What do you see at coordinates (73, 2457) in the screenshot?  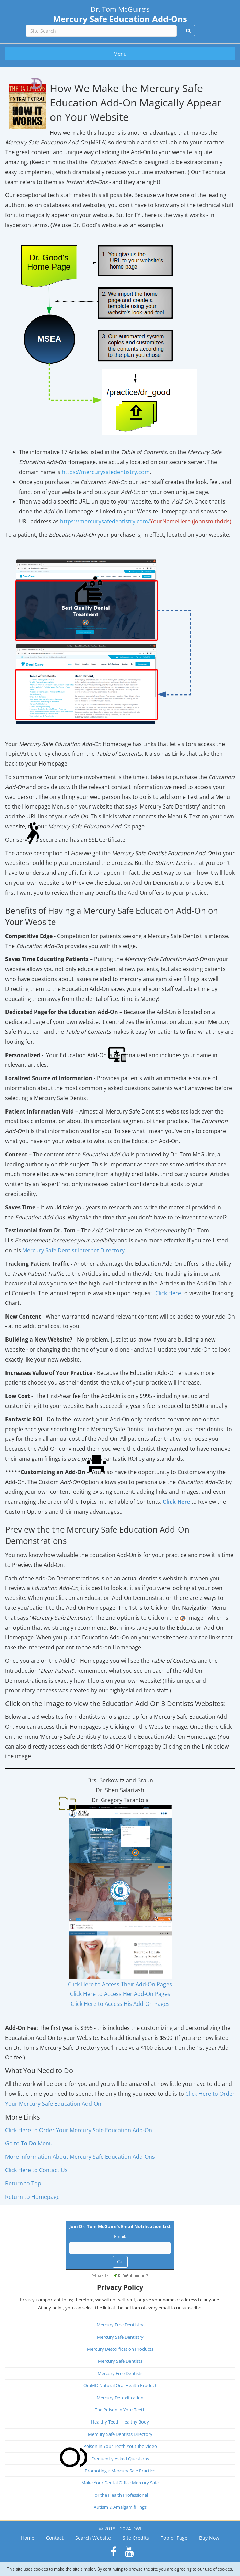 I see `indicates active recording or live streaming status` at bounding box center [73, 2457].